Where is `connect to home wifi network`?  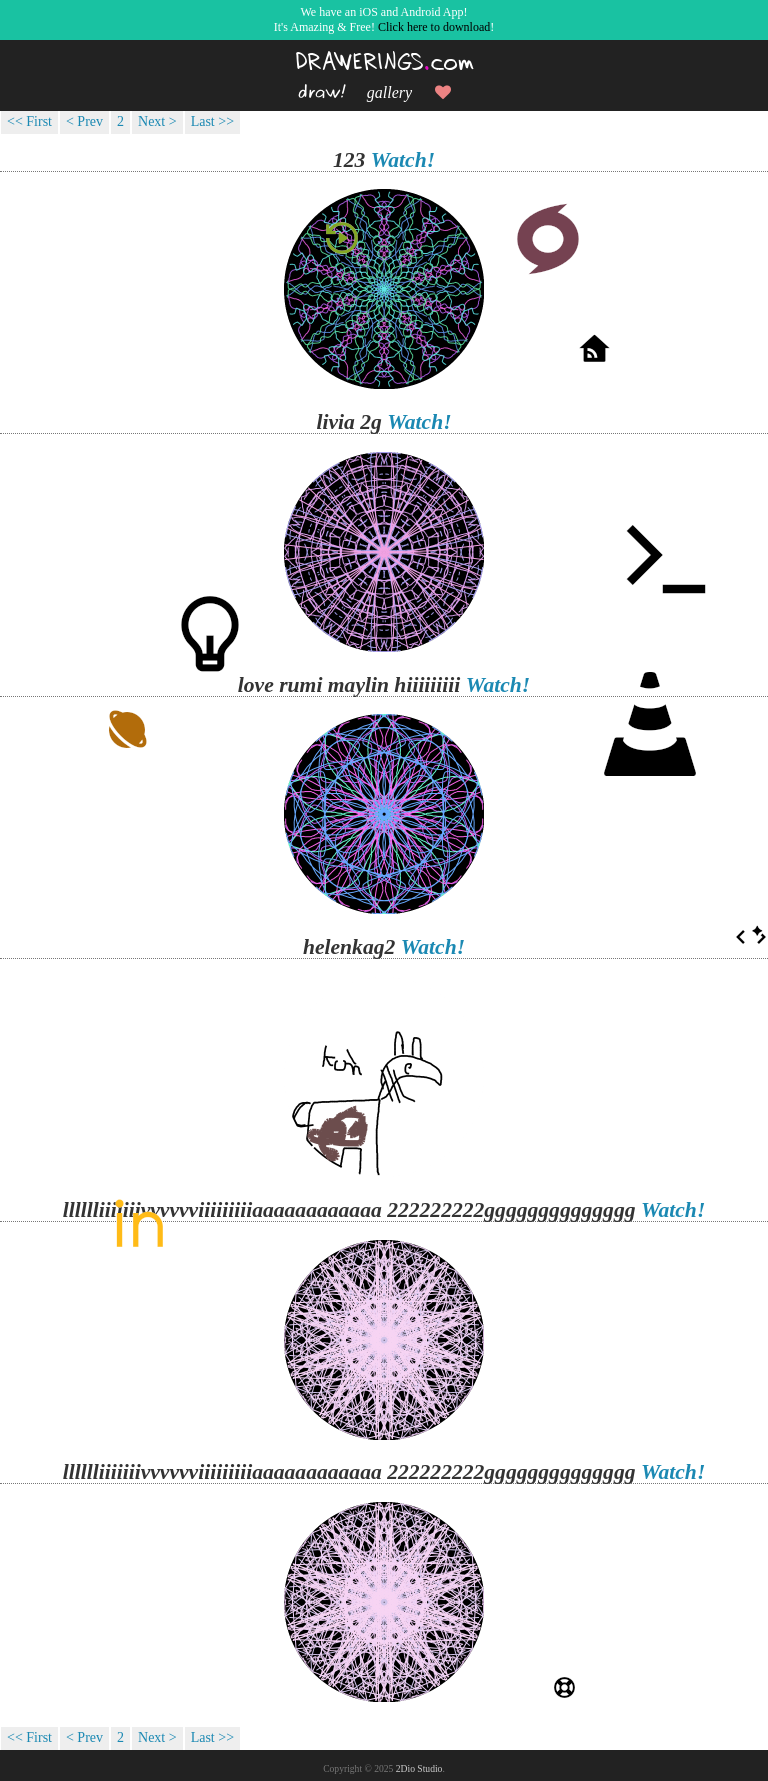 connect to home wifi network is located at coordinates (594, 349).